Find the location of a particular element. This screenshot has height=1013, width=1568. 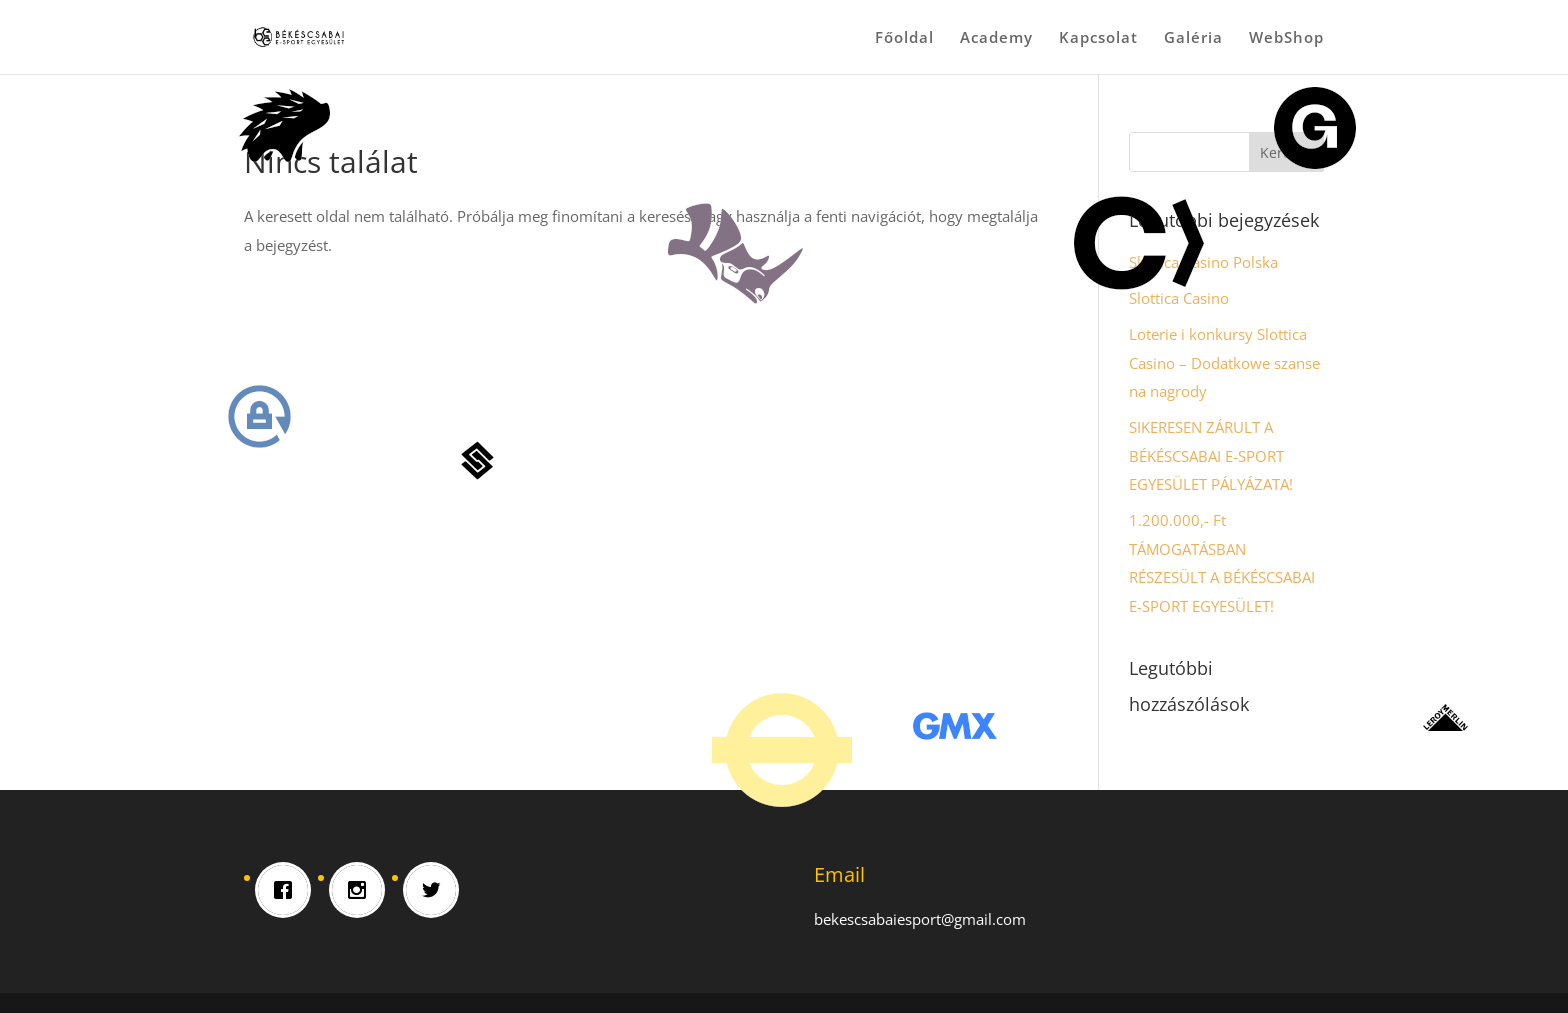

link to gumroad store or profile is located at coordinates (1315, 128).